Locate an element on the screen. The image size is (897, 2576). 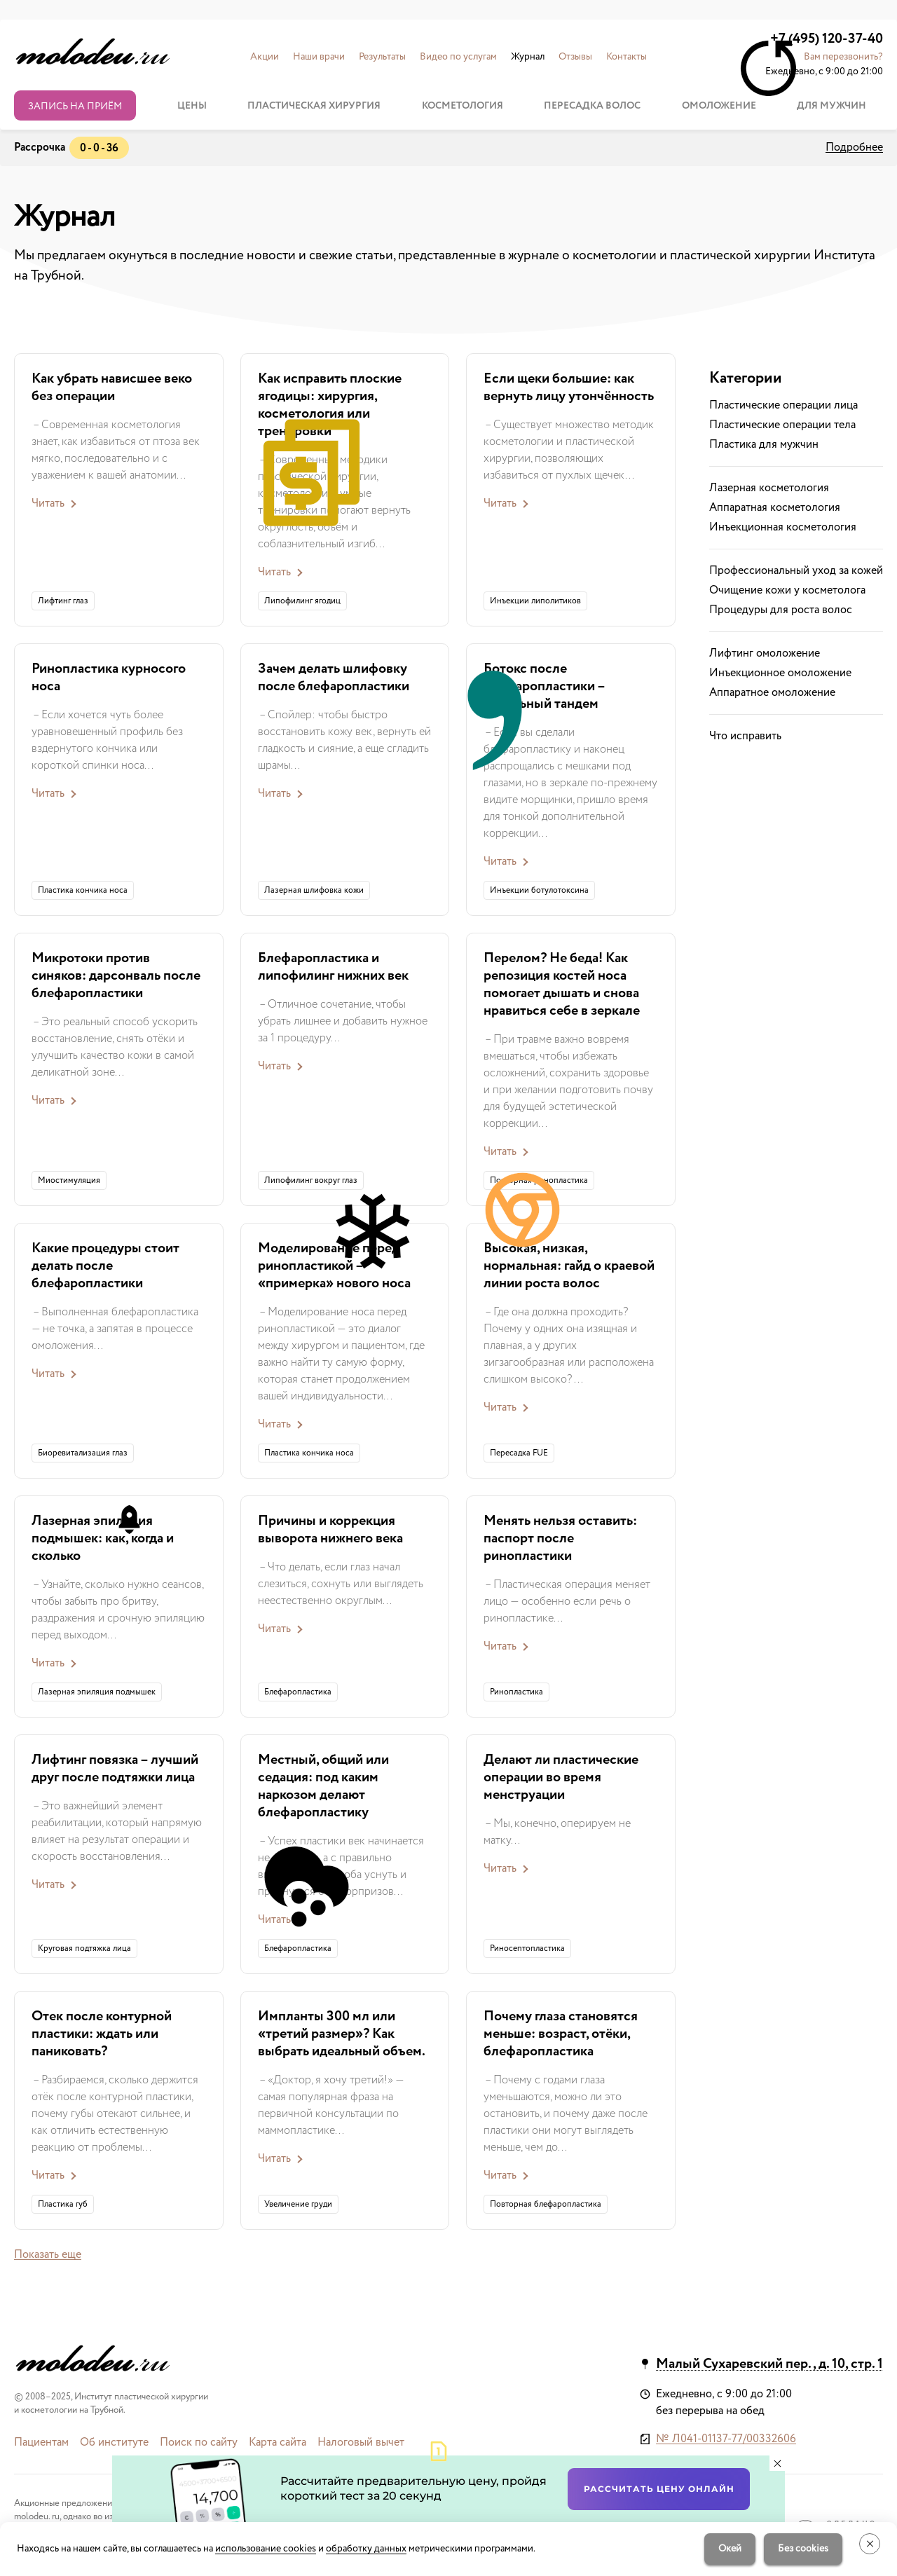
indicates primary SIM card slot (SIM 1) is located at coordinates (439, 2451).